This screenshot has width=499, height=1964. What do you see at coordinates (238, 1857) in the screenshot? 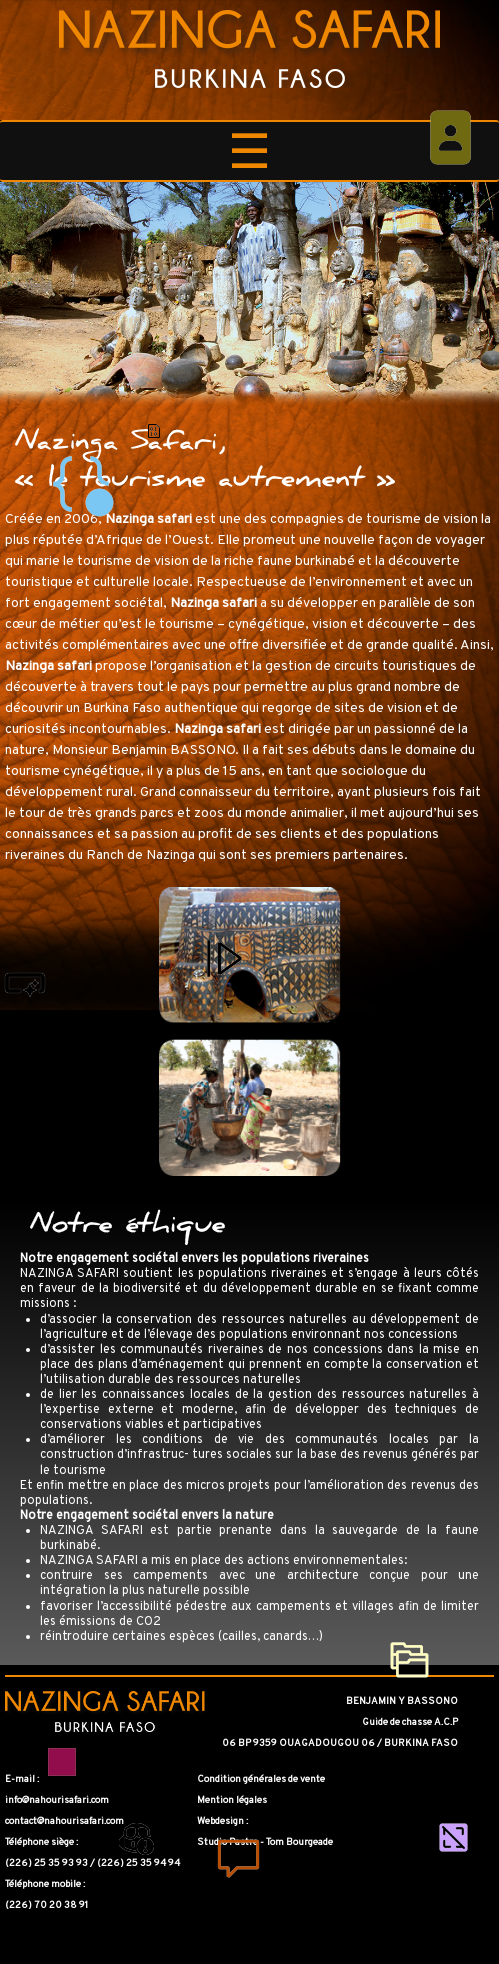
I see `open comments section` at bounding box center [238, 1857].